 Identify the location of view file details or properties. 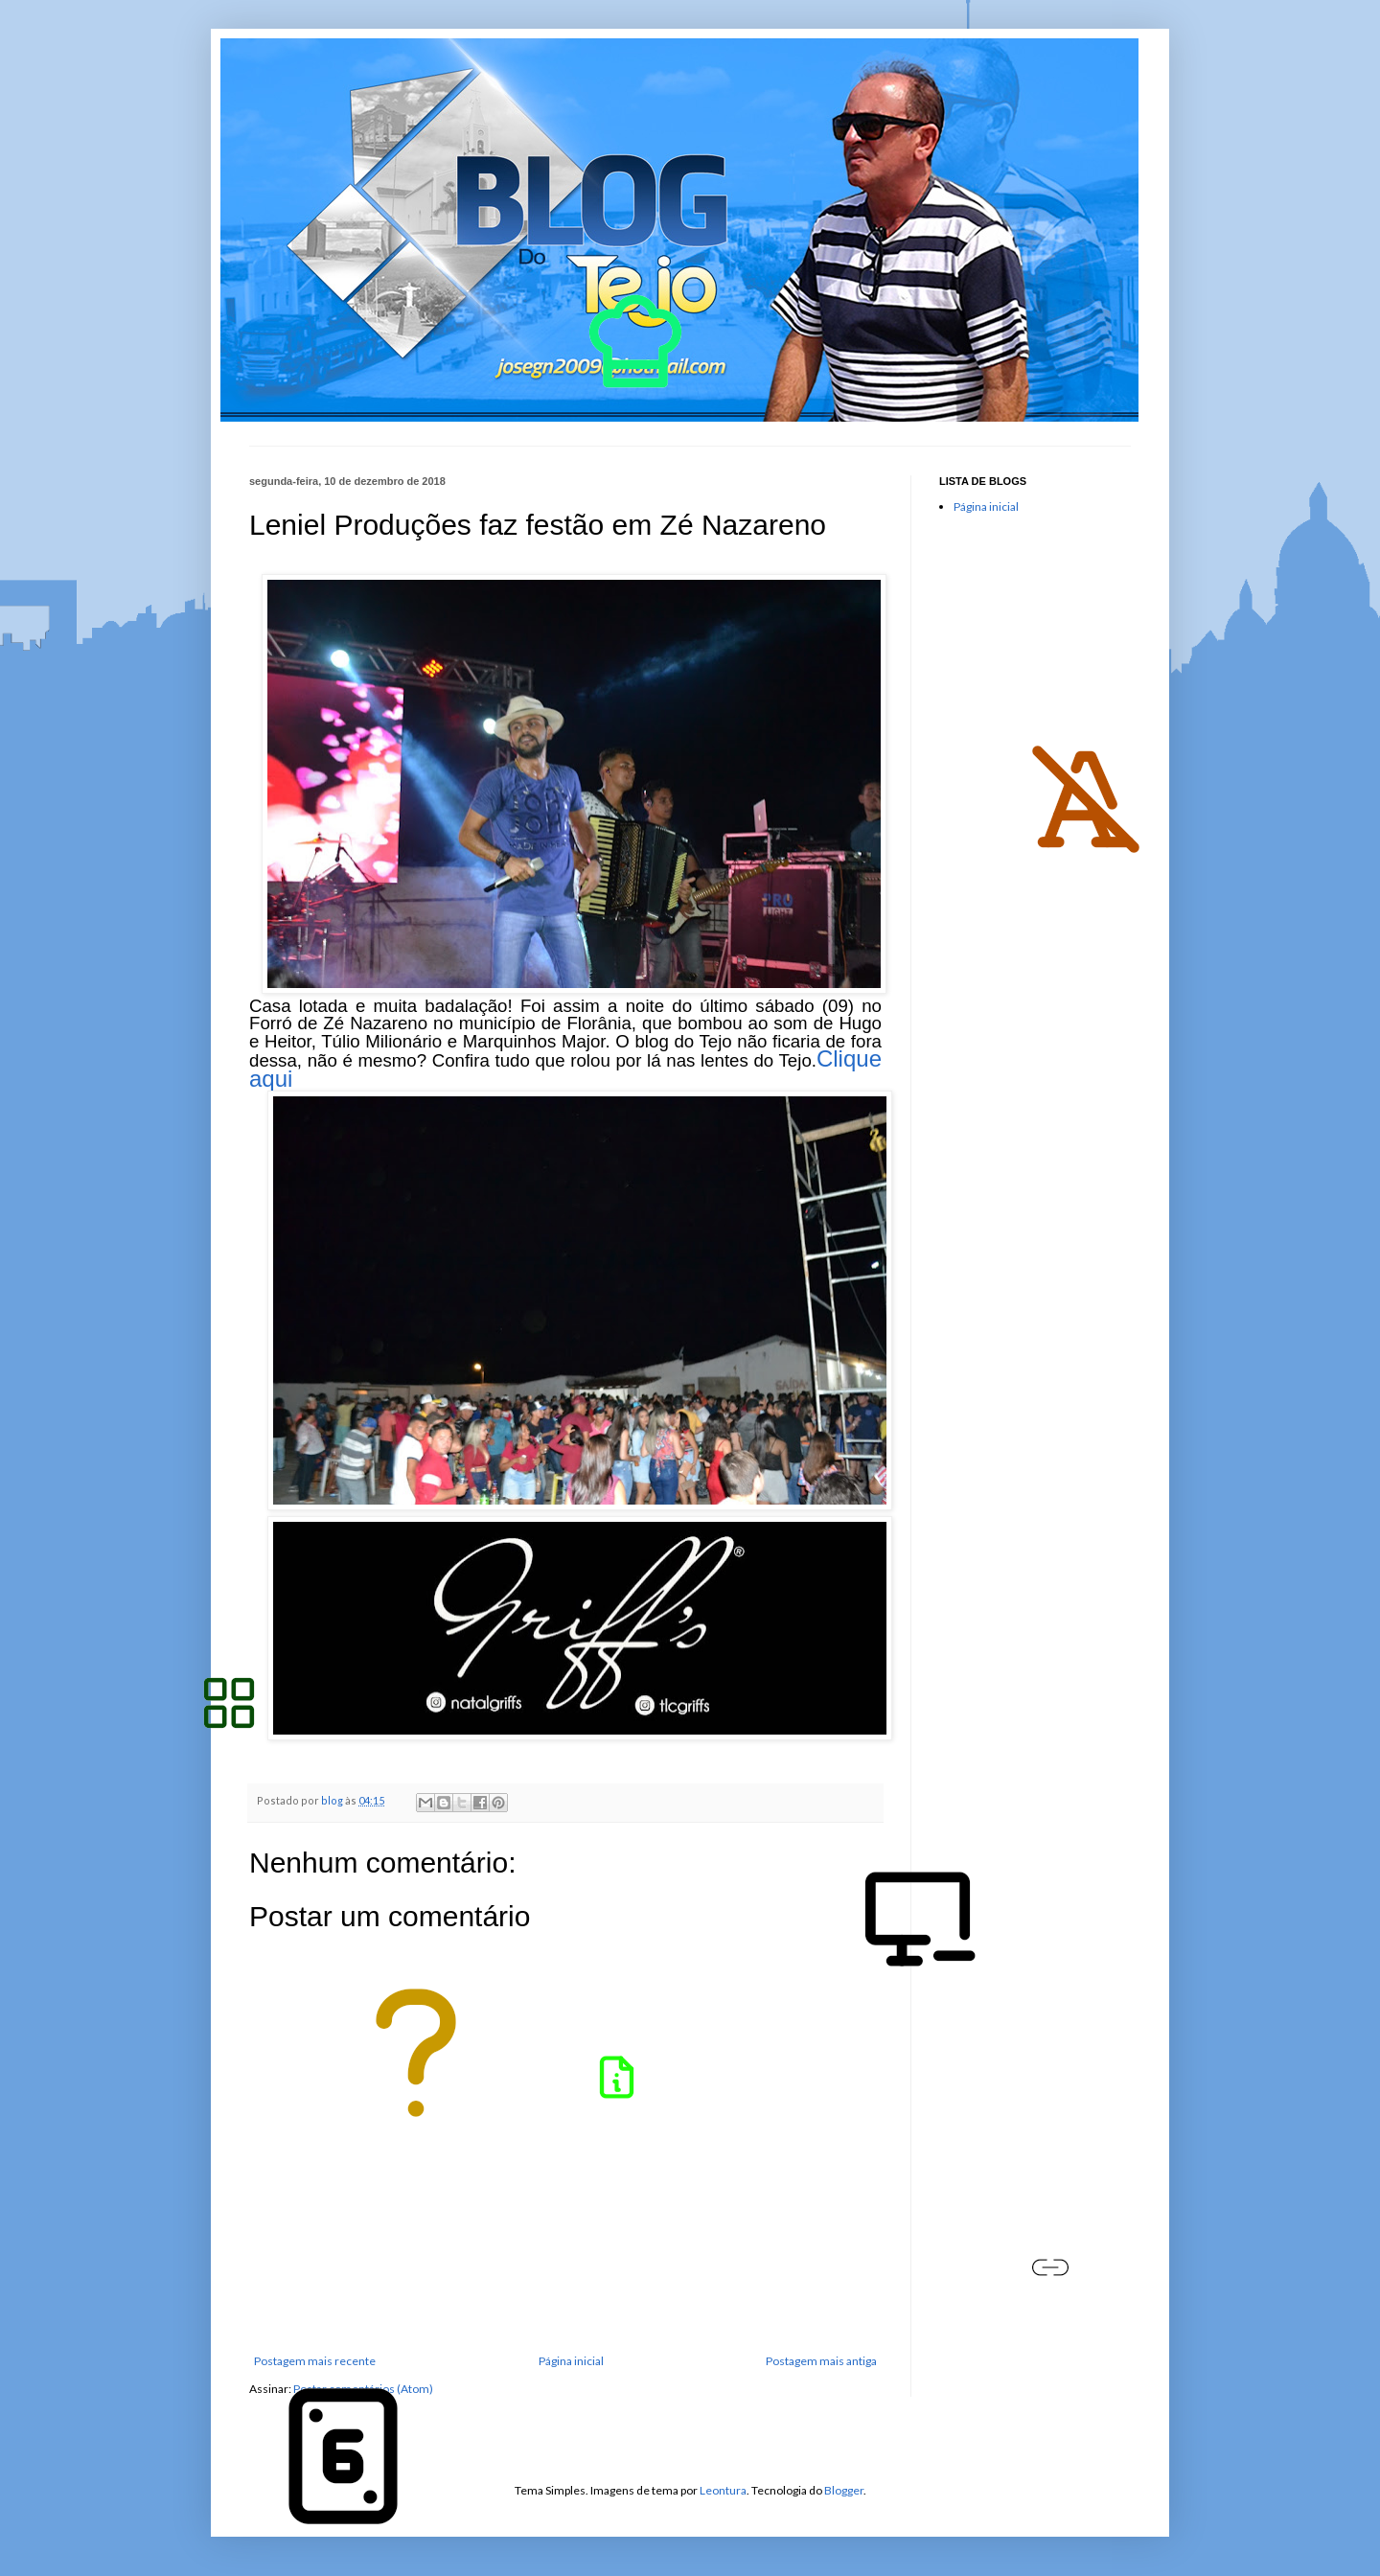
(616, 2077).